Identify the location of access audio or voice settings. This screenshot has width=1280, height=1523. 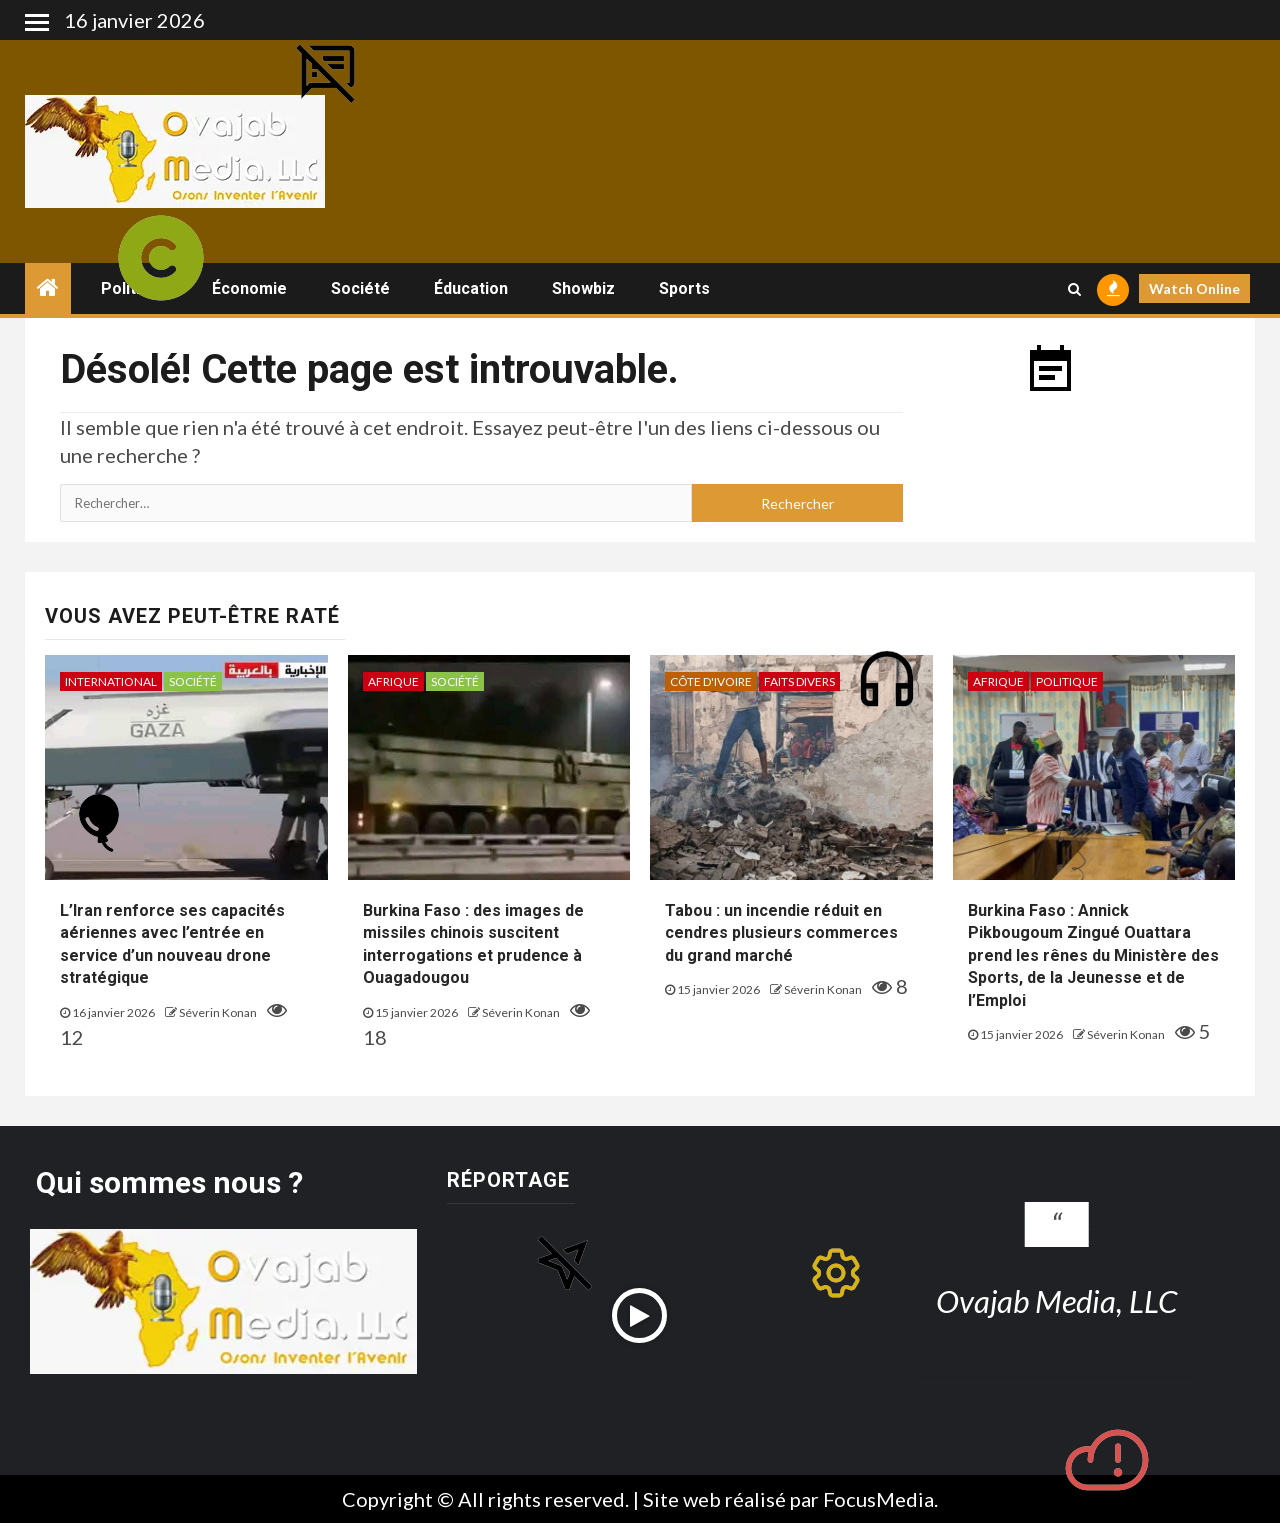
(887, 683).